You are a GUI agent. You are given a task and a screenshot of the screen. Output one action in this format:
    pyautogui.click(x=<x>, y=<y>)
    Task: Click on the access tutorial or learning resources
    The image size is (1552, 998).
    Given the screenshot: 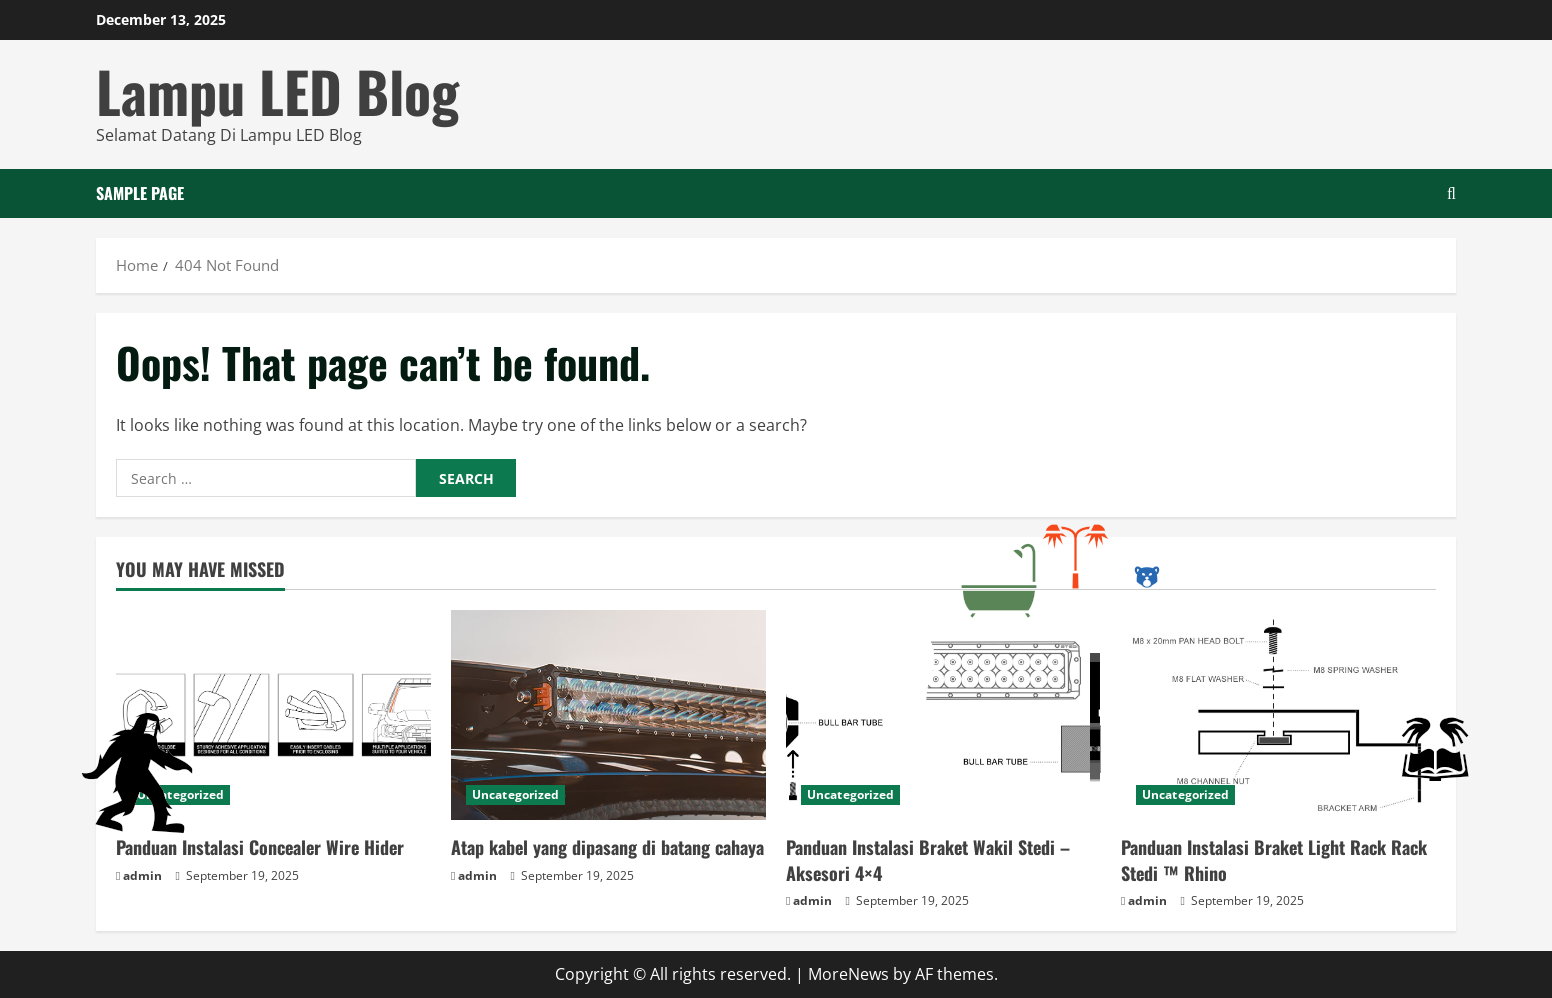 What is the action you would take?
    pyautogui.click(x=1435, y=751)
    